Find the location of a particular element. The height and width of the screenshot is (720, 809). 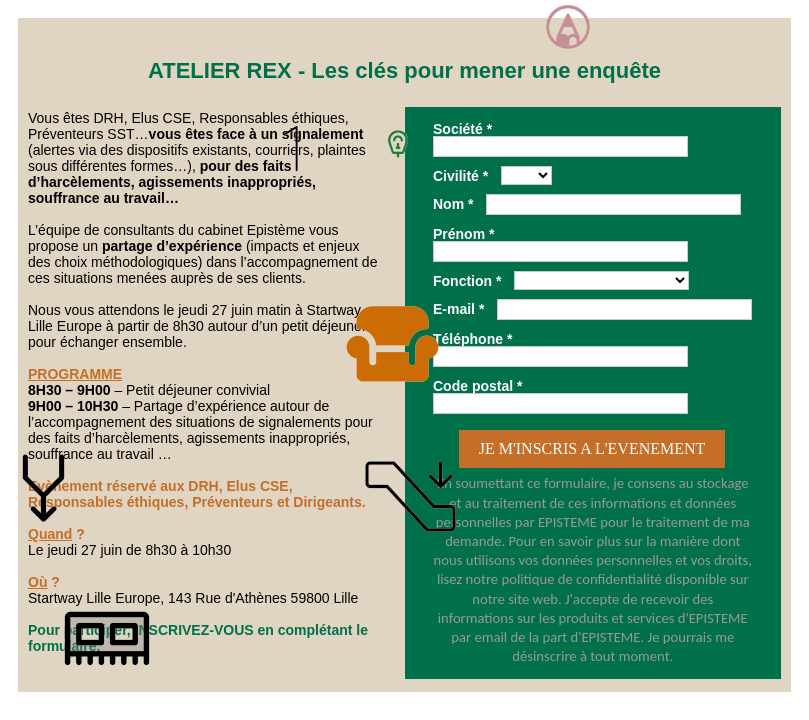

view system memory or RAM usage is located at coordinates (107, 637).